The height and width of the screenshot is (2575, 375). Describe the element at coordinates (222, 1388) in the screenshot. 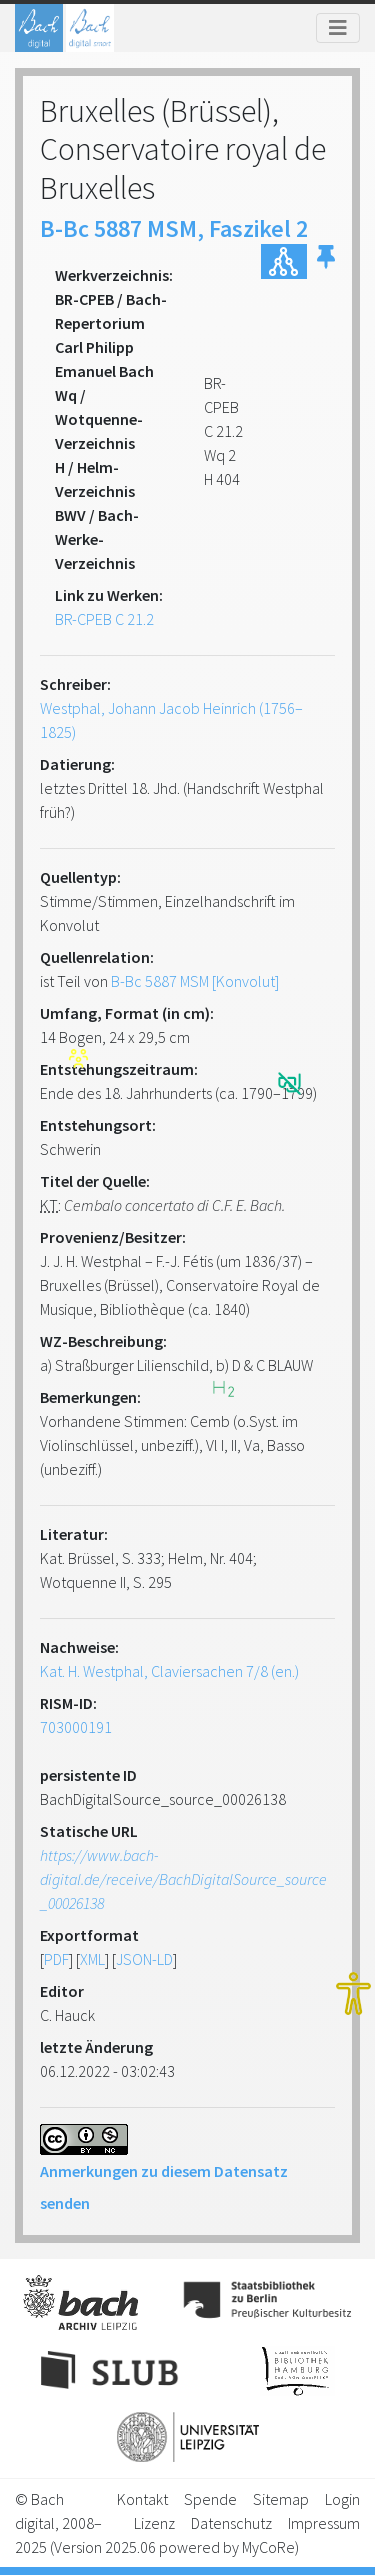

I see `format text as heading level 2` at that location.